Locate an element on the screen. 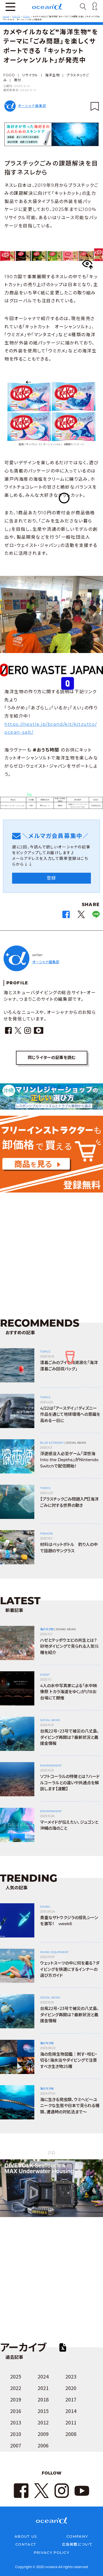 This screenshot has width=103, height=2576. open a lambda function file is located at coordinates (63, 2347).